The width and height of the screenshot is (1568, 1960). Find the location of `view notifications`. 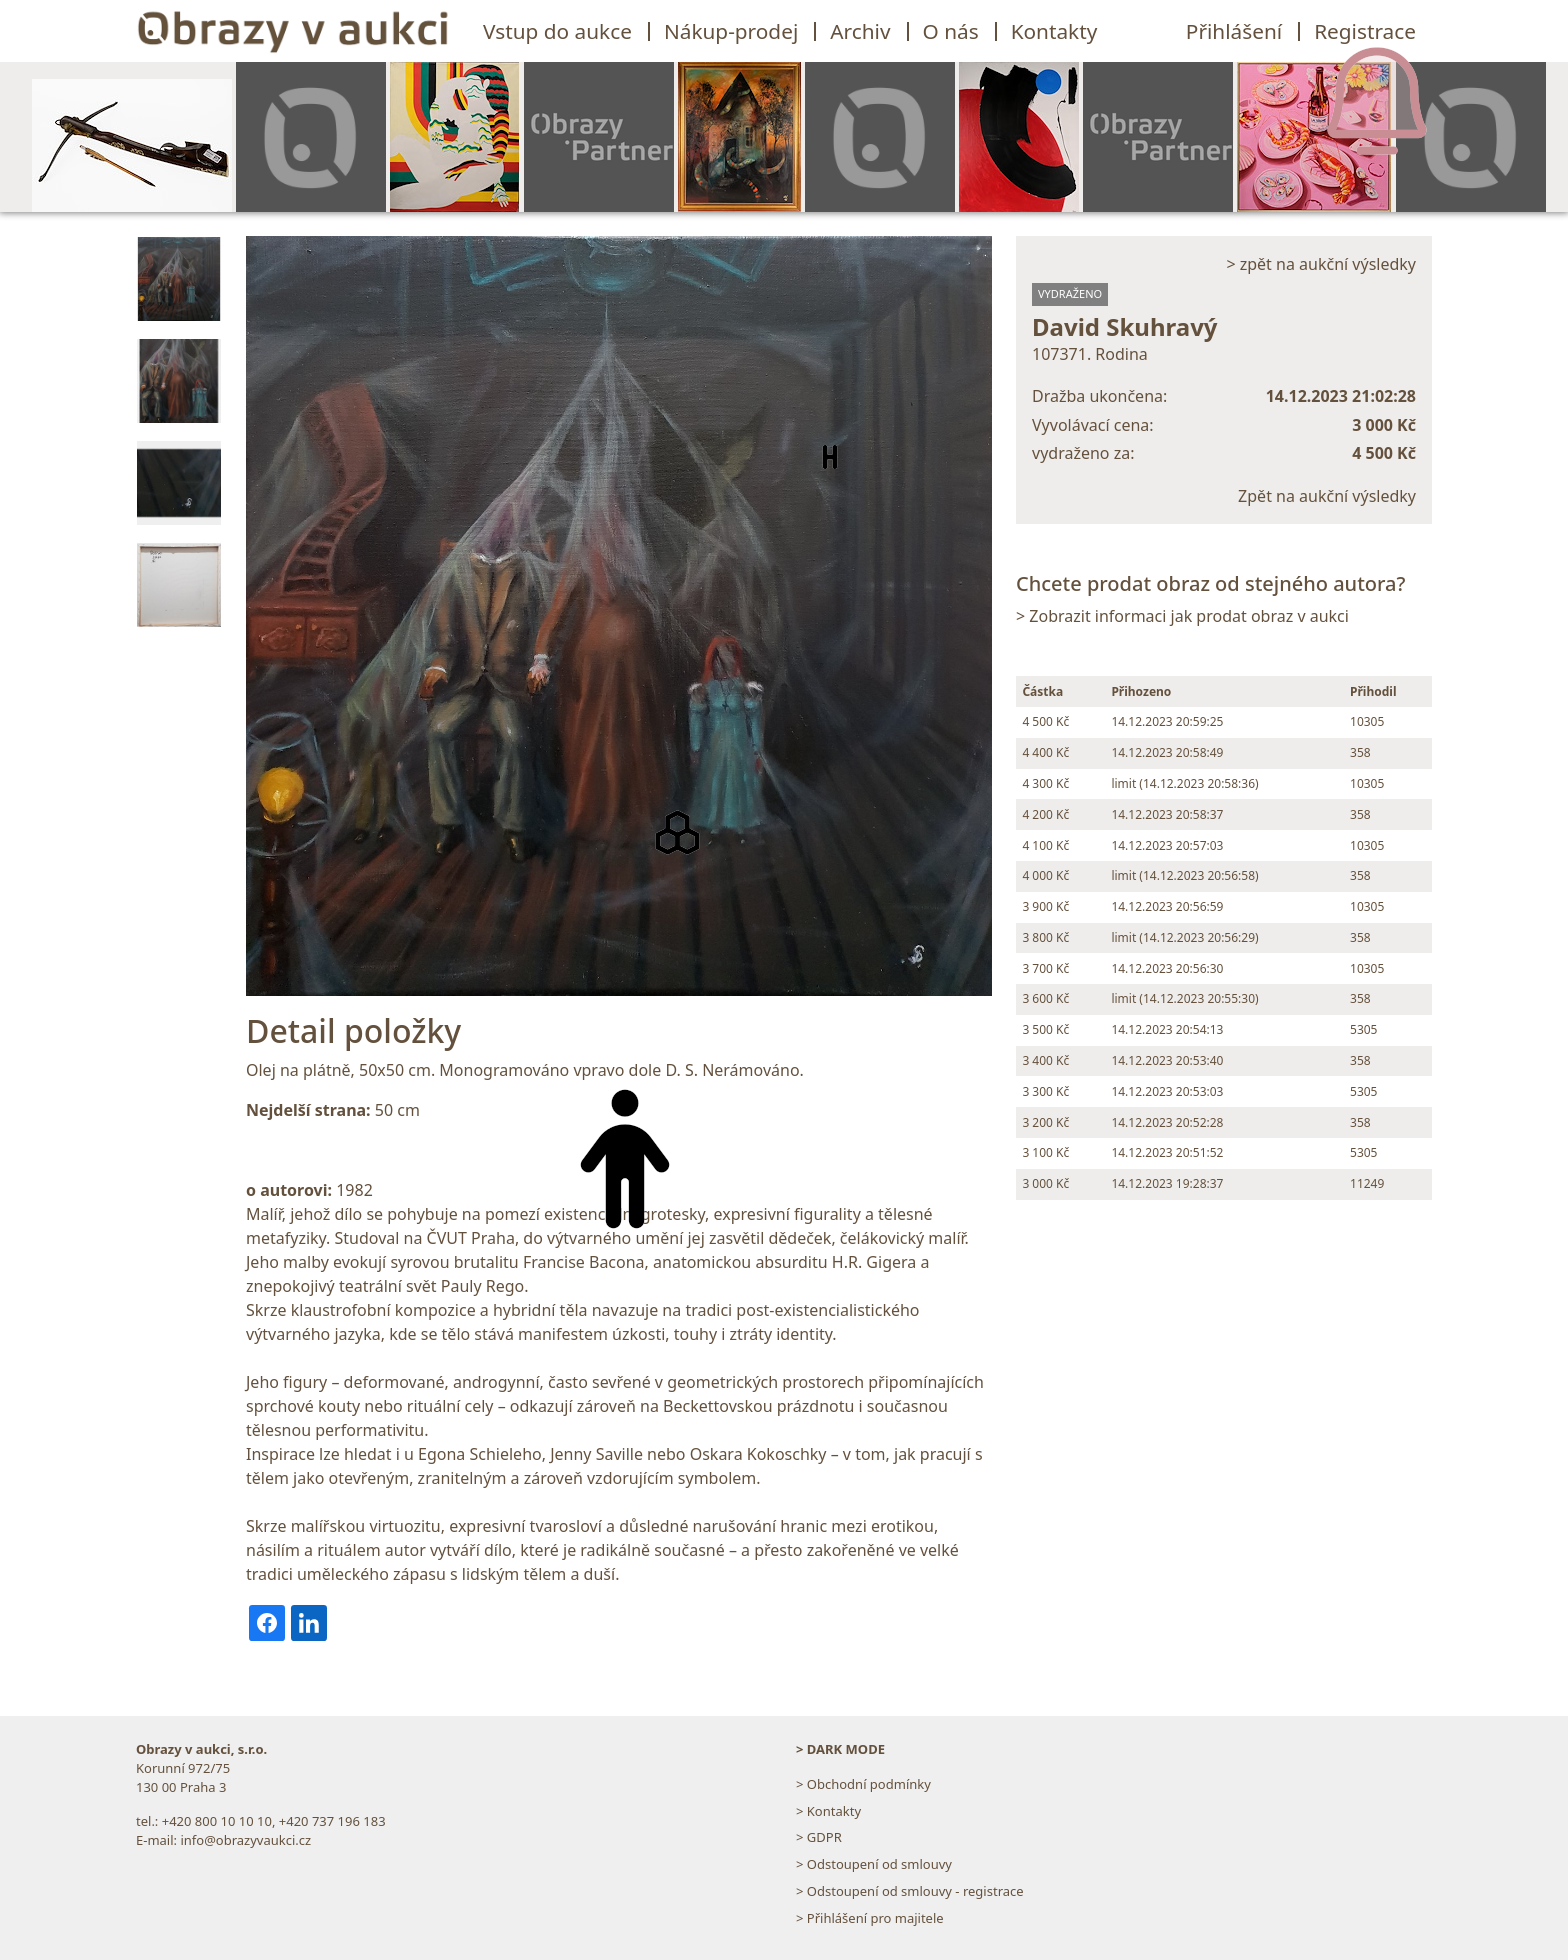

view notifications is located at coordinates (1377, 101).